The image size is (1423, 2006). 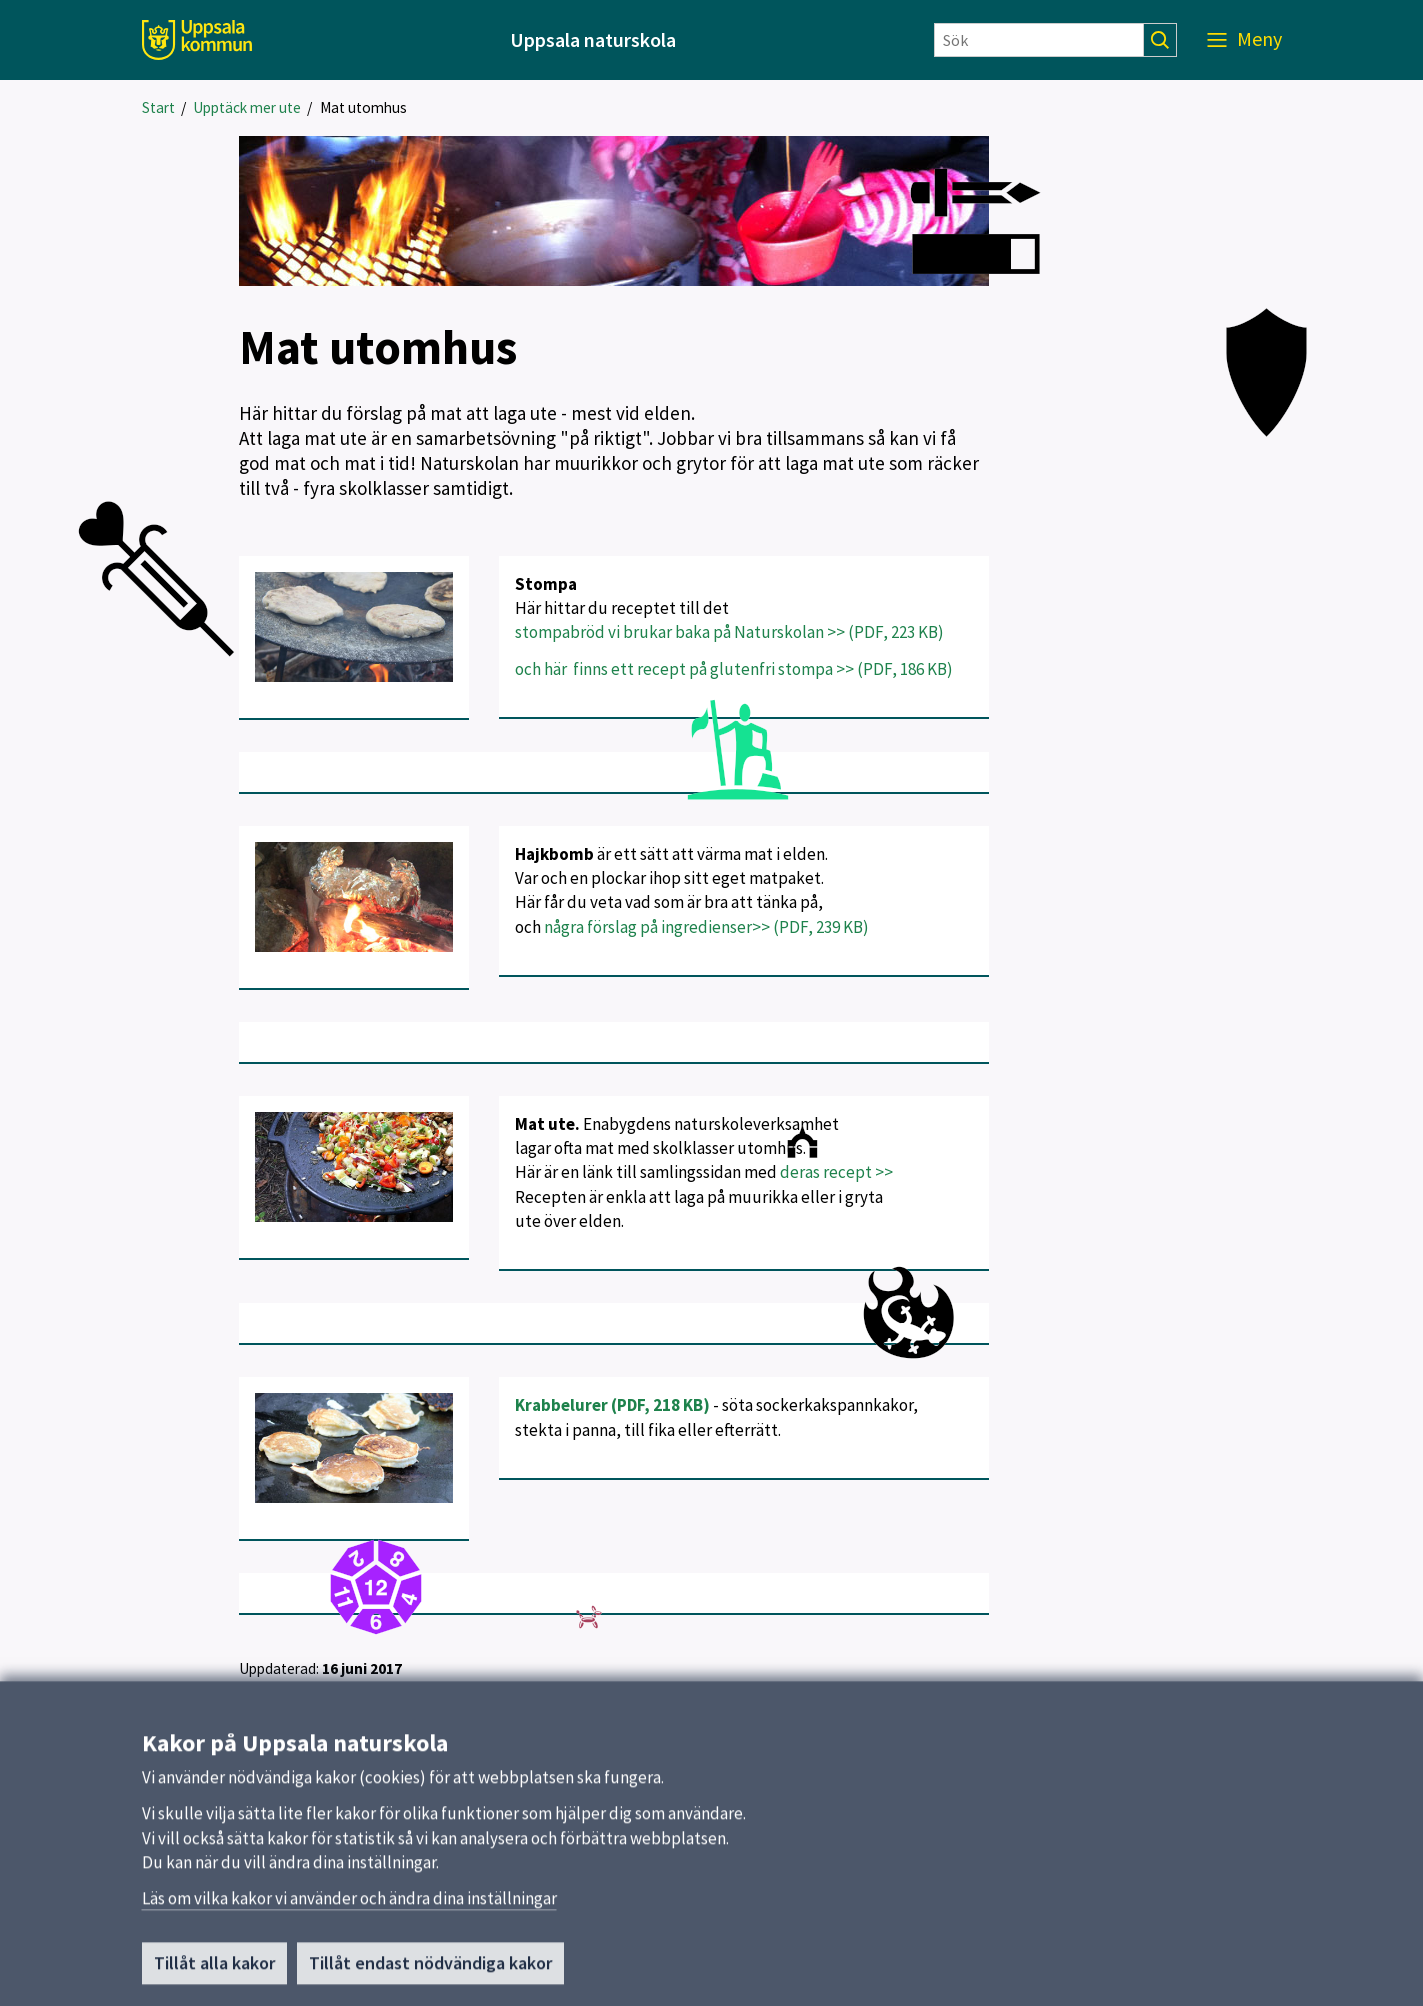 I want to click on inject love or affection in a game, so click(x=157, y=580).